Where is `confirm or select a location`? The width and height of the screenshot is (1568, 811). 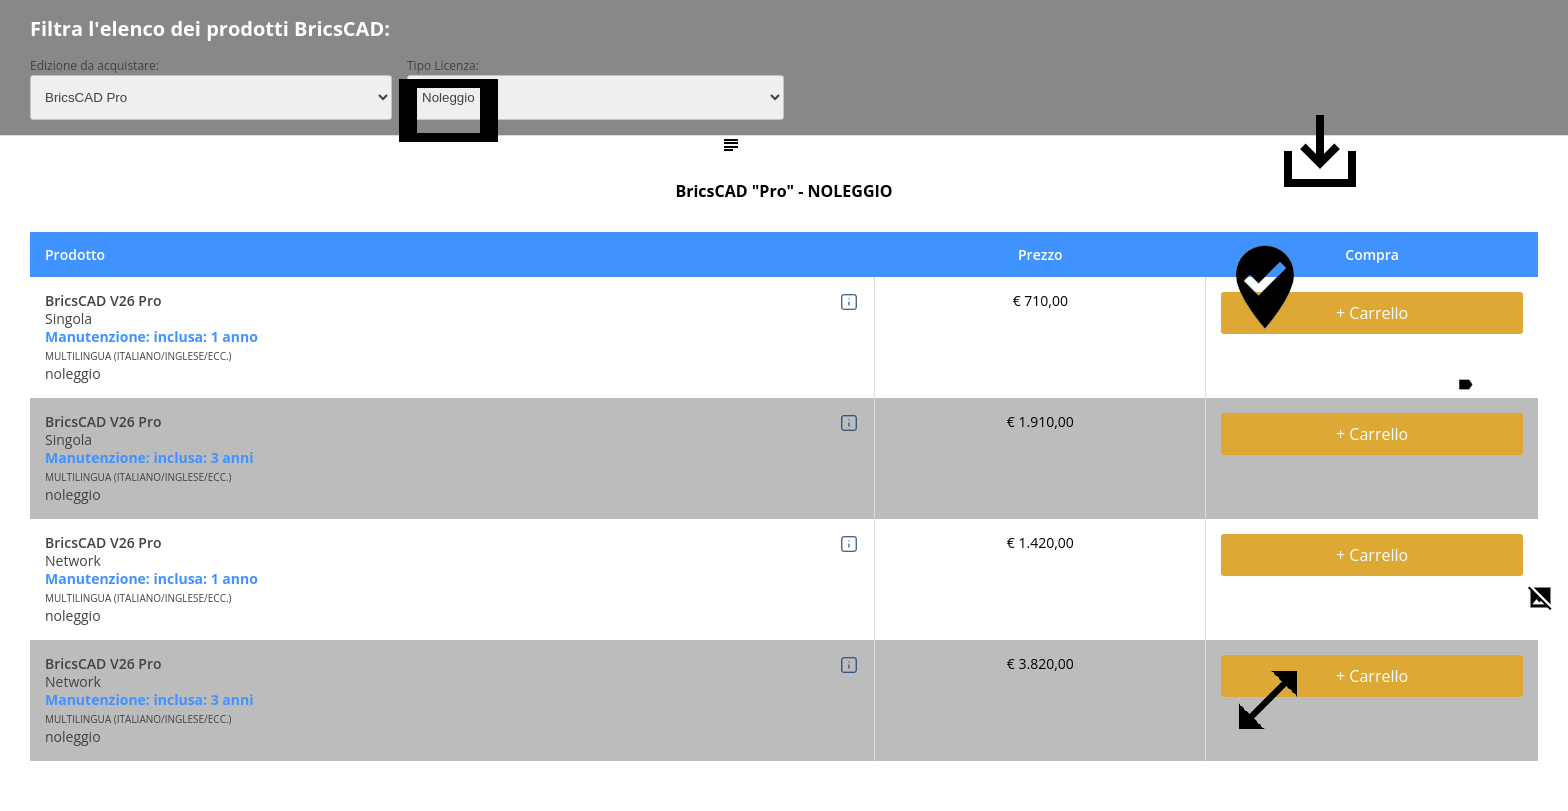
confirm or select a location is located at coordinates (1265, 287).